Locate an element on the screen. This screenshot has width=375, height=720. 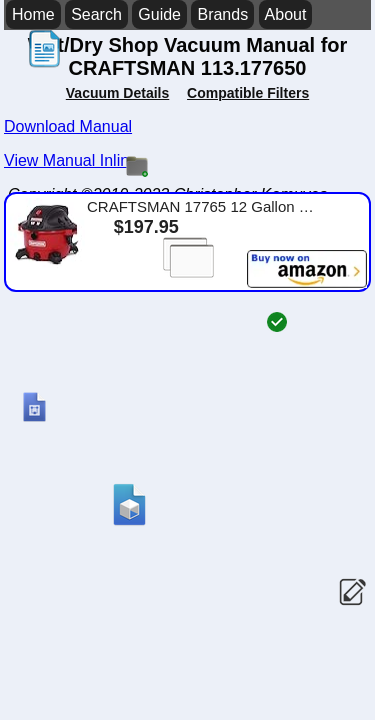
a Microsoft Visio diagram file is located at coordinates (34, 407).